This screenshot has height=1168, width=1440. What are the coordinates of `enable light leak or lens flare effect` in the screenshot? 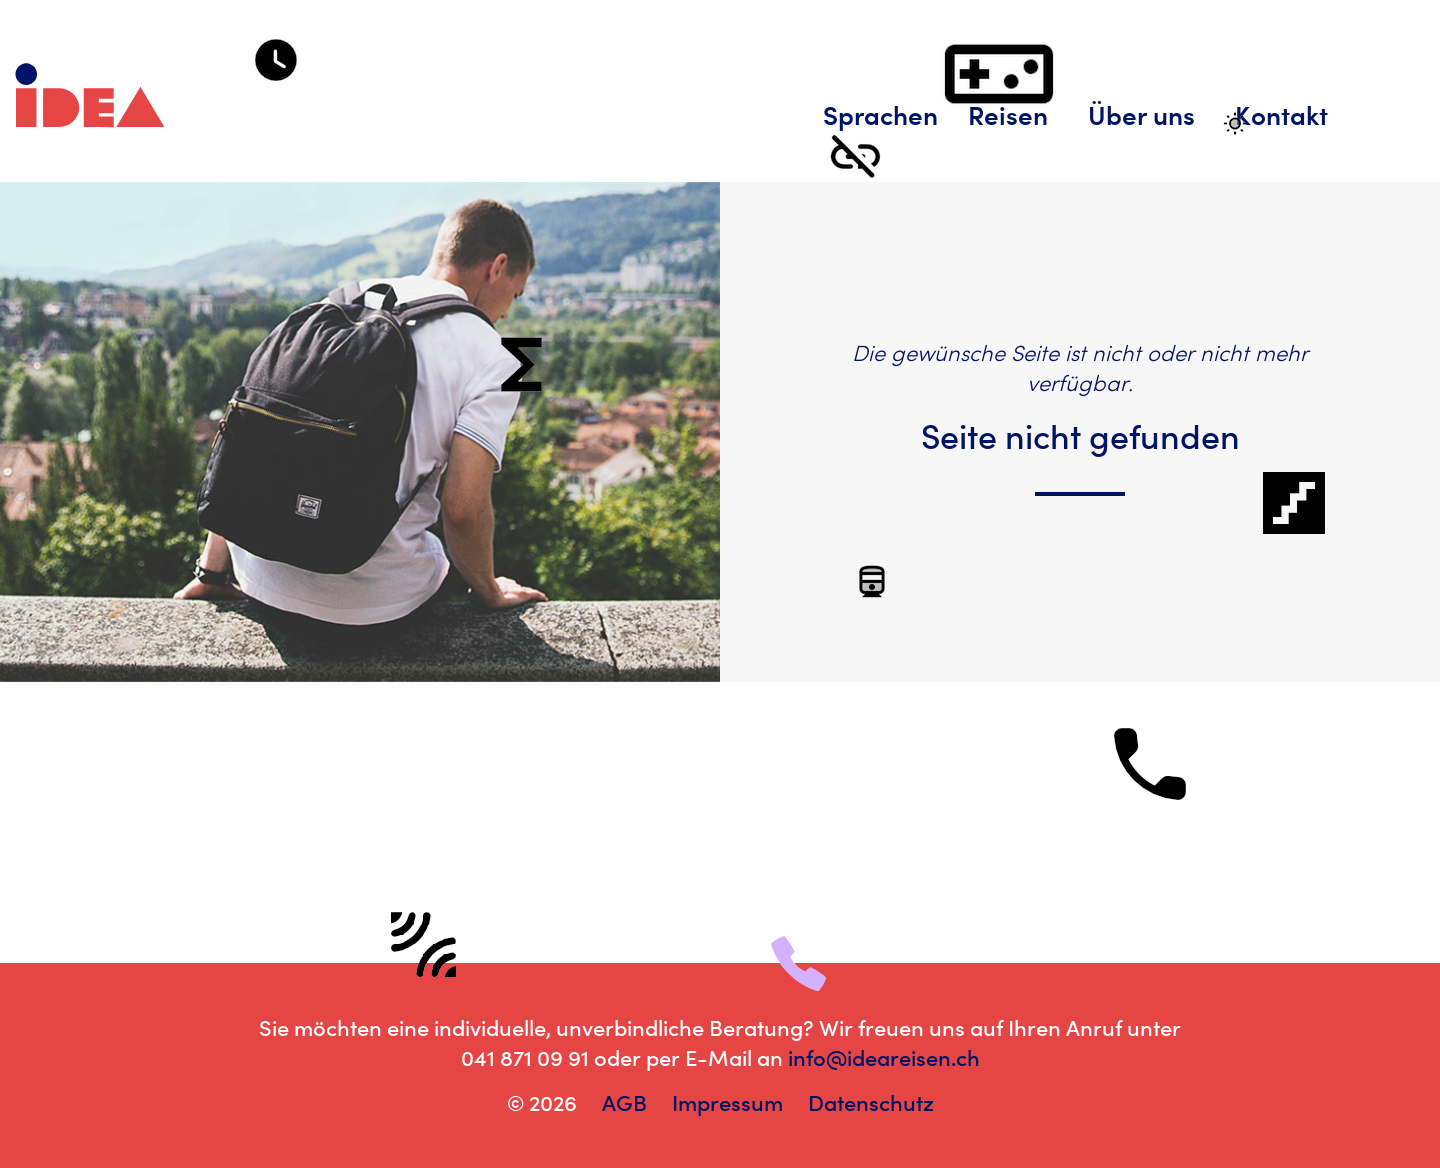 It's located at (423, 944).